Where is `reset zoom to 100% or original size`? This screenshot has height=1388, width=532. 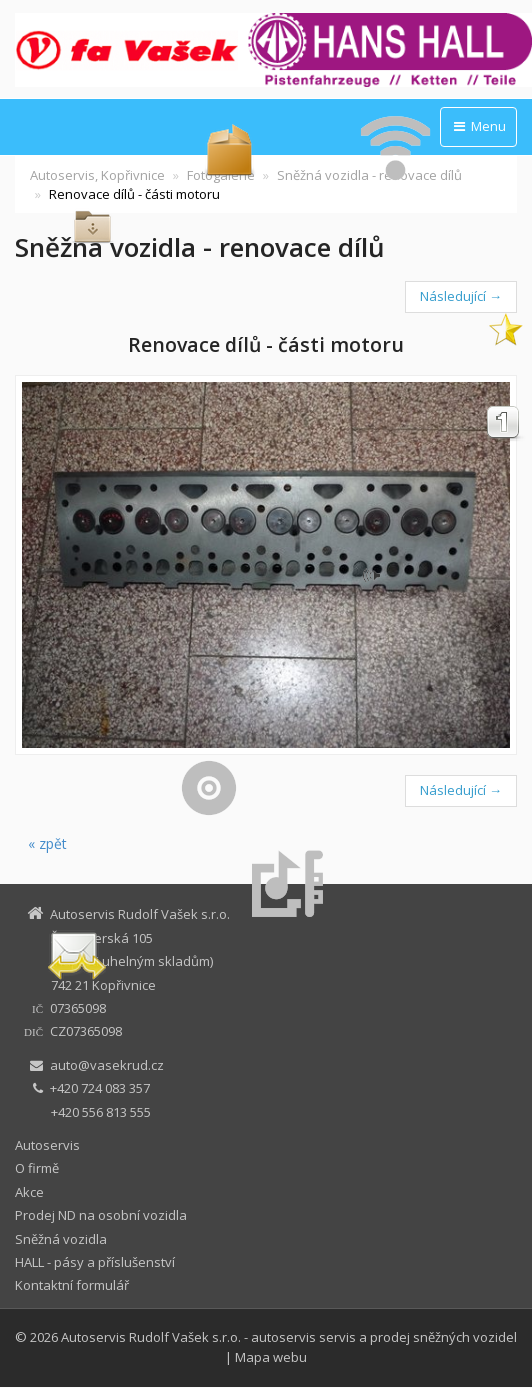 reset zoom to 100% or original size is located at coordinates (503, 421).